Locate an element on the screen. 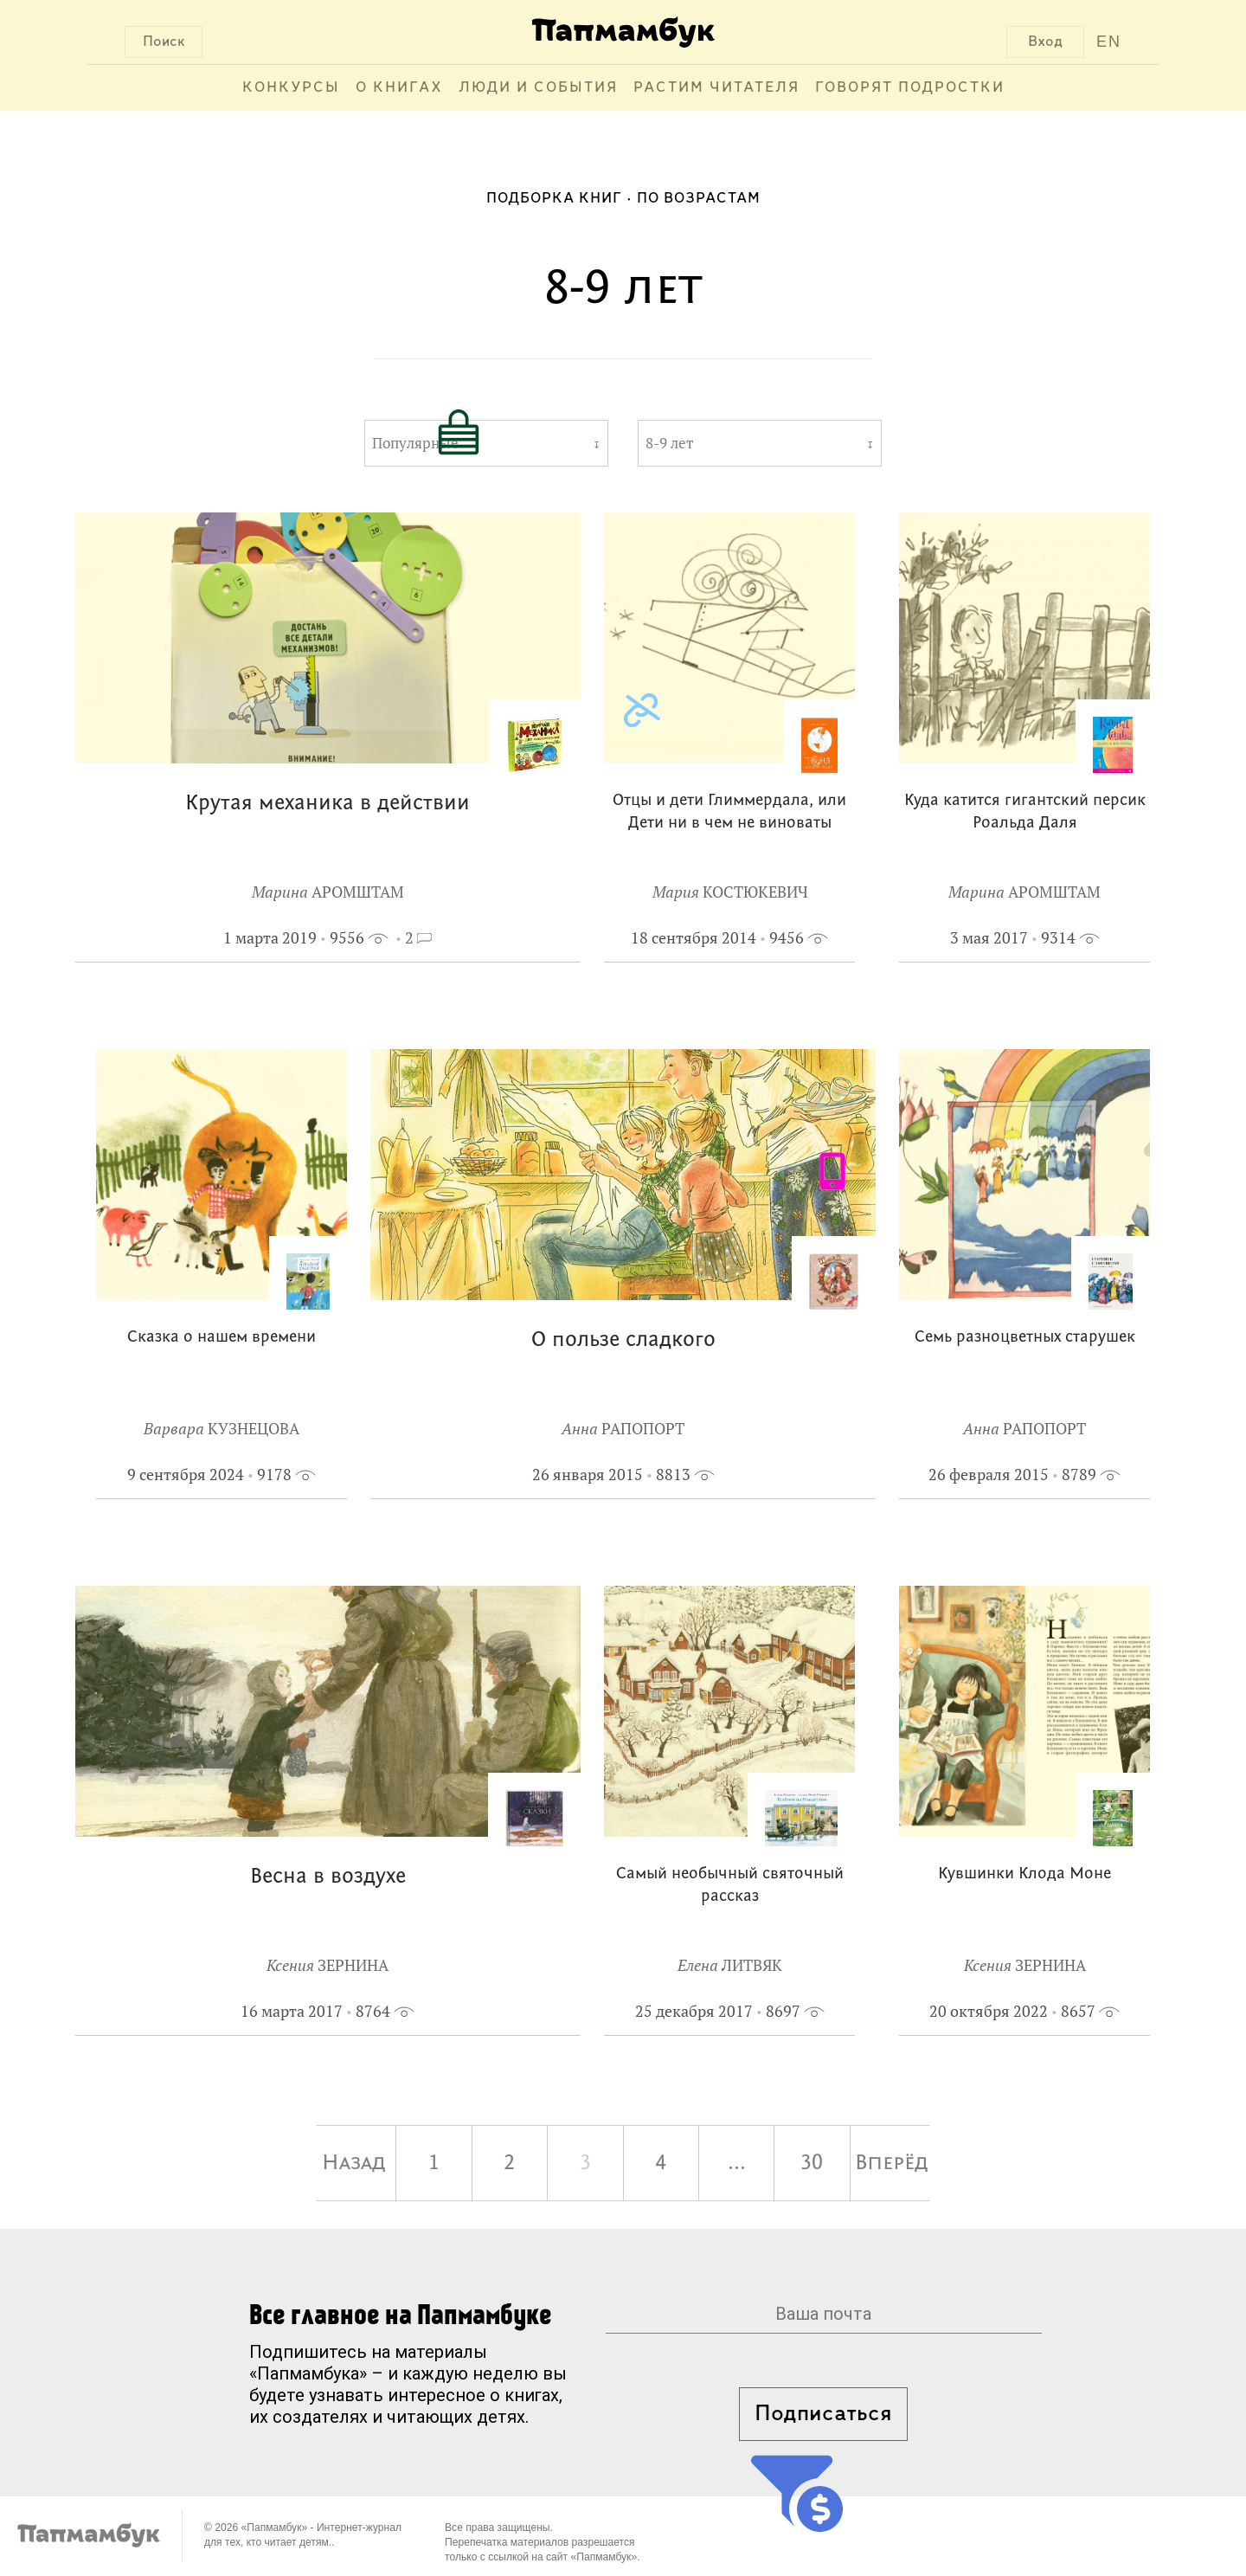 Image resolution: width=1246 pixels, height=2576 pixels. access mobile device settings is located at coordinates (832, 1171).